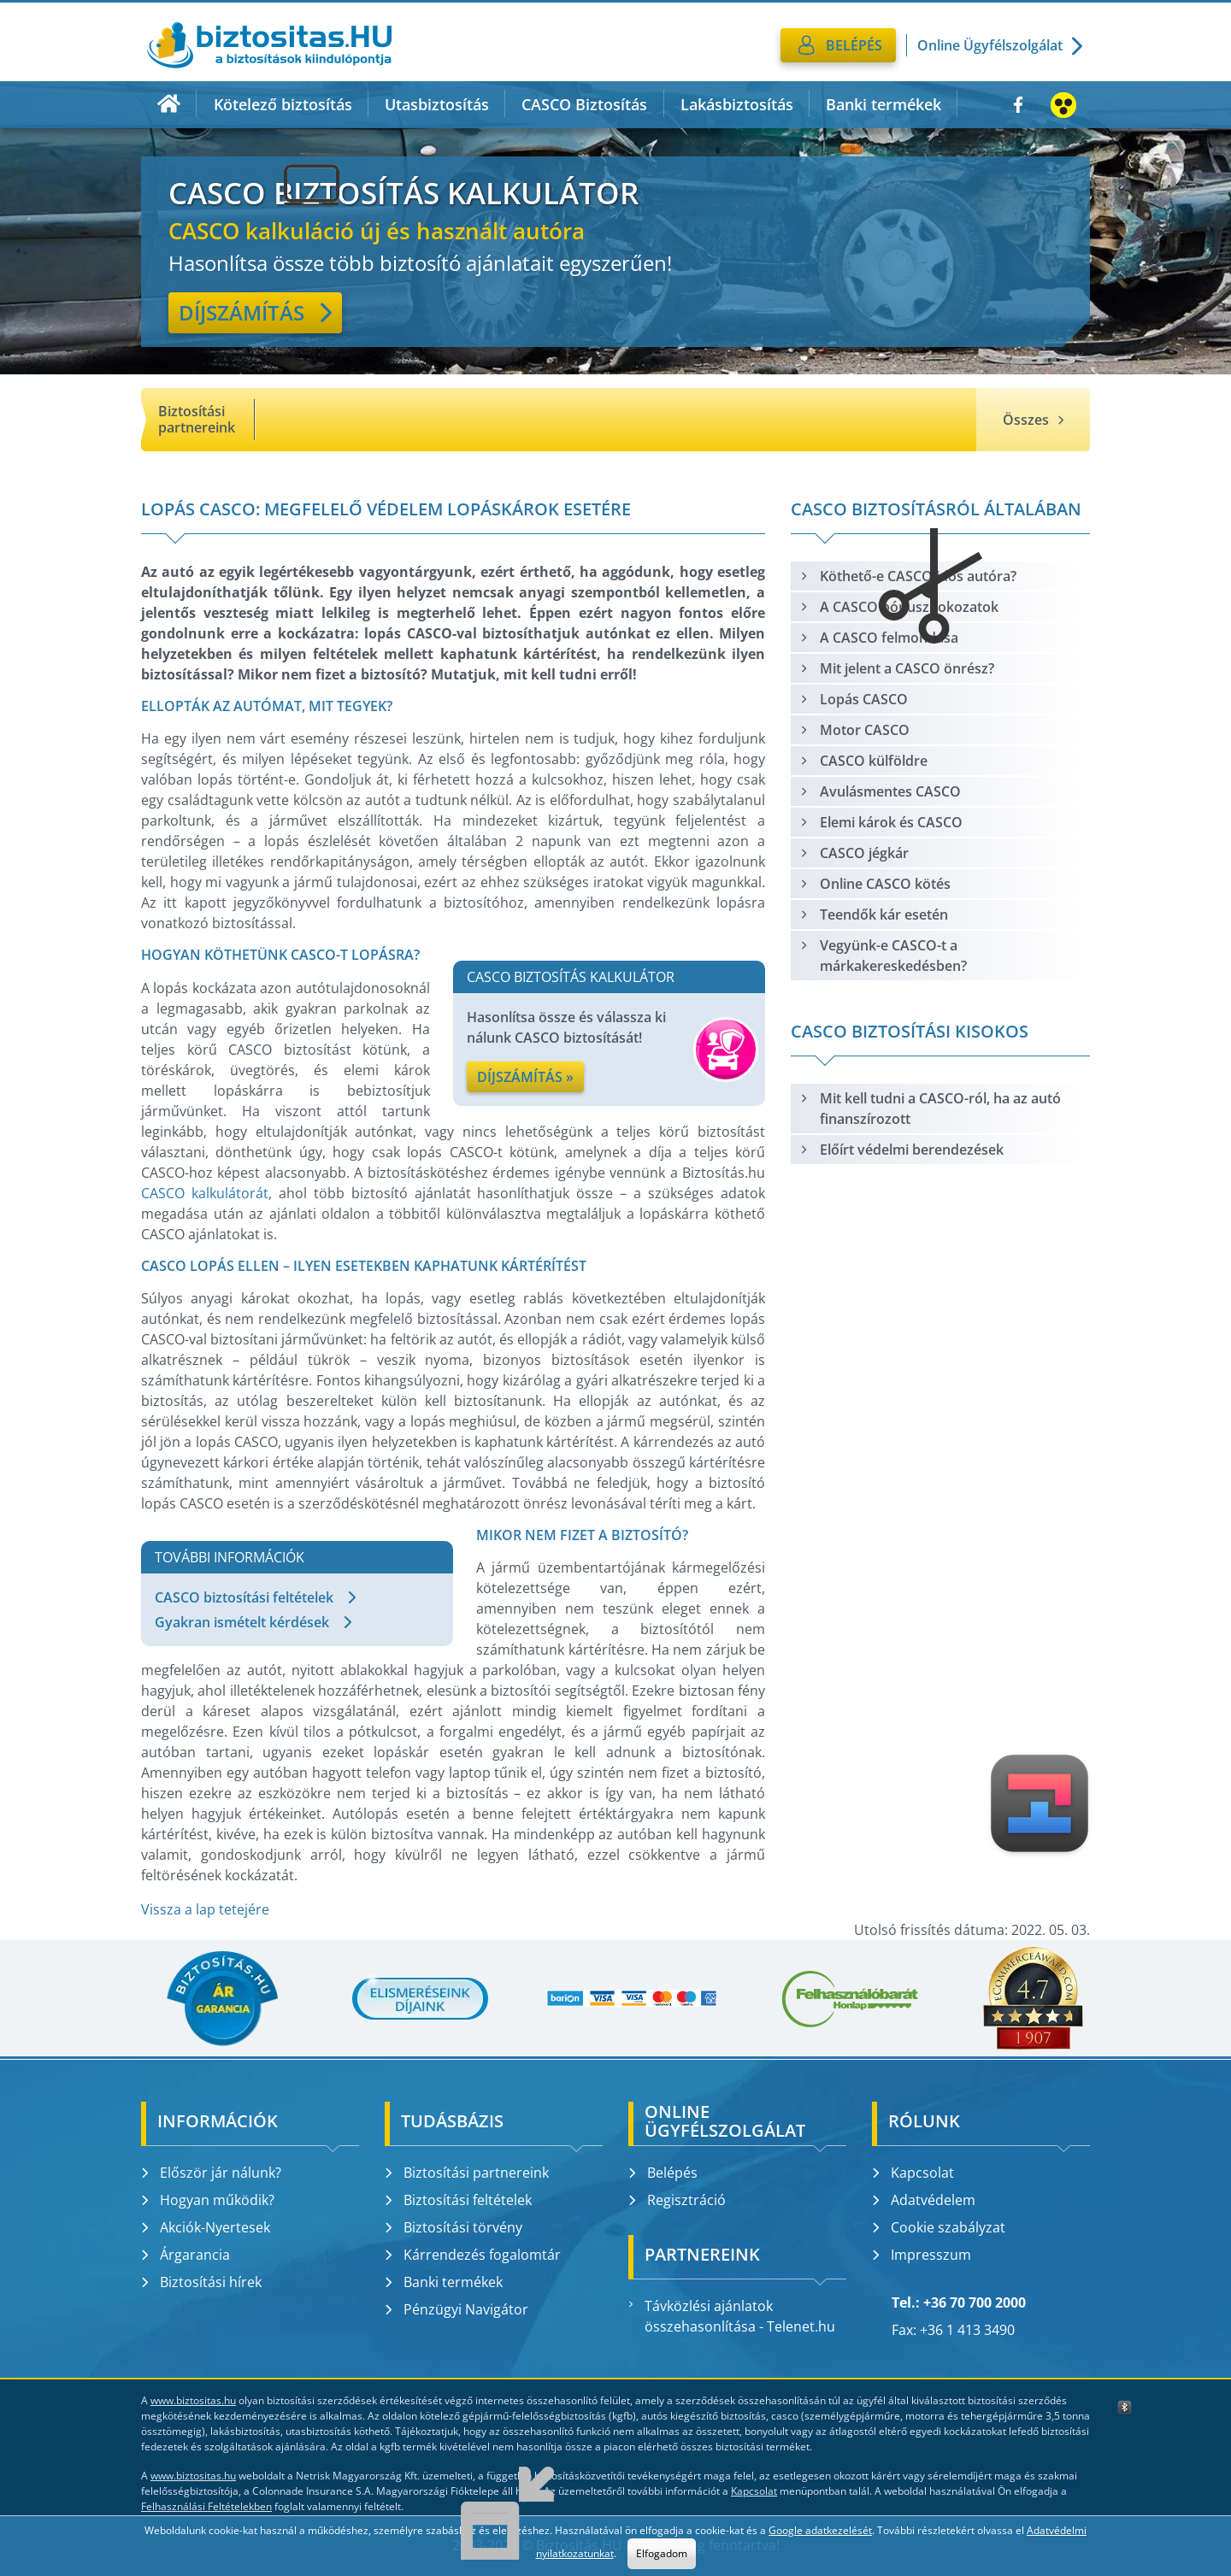 This screenshot has width=1231, height=2576. I want to click on launch quadrapassel tetris-style puzzle game, so click(1040, 1803).